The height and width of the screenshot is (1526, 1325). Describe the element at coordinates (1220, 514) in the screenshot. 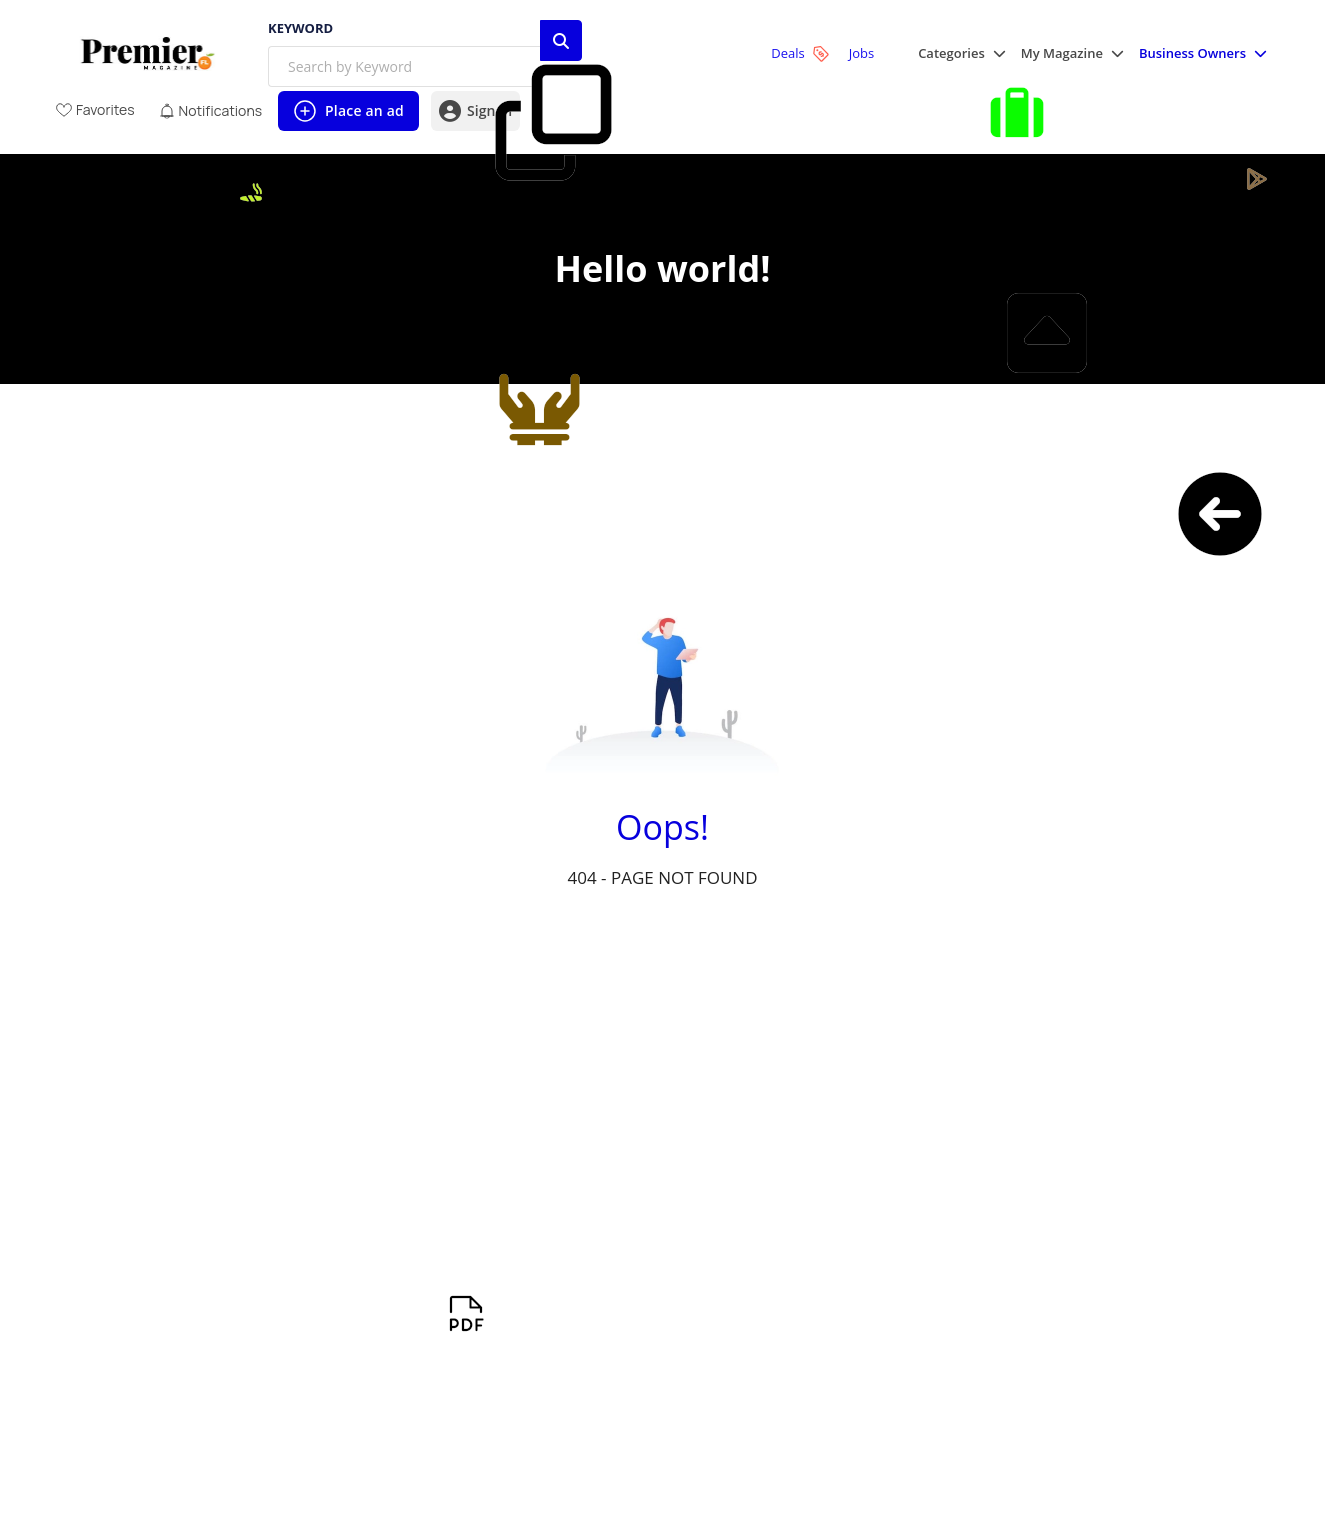

I see `go back to the previous screen` at that location.